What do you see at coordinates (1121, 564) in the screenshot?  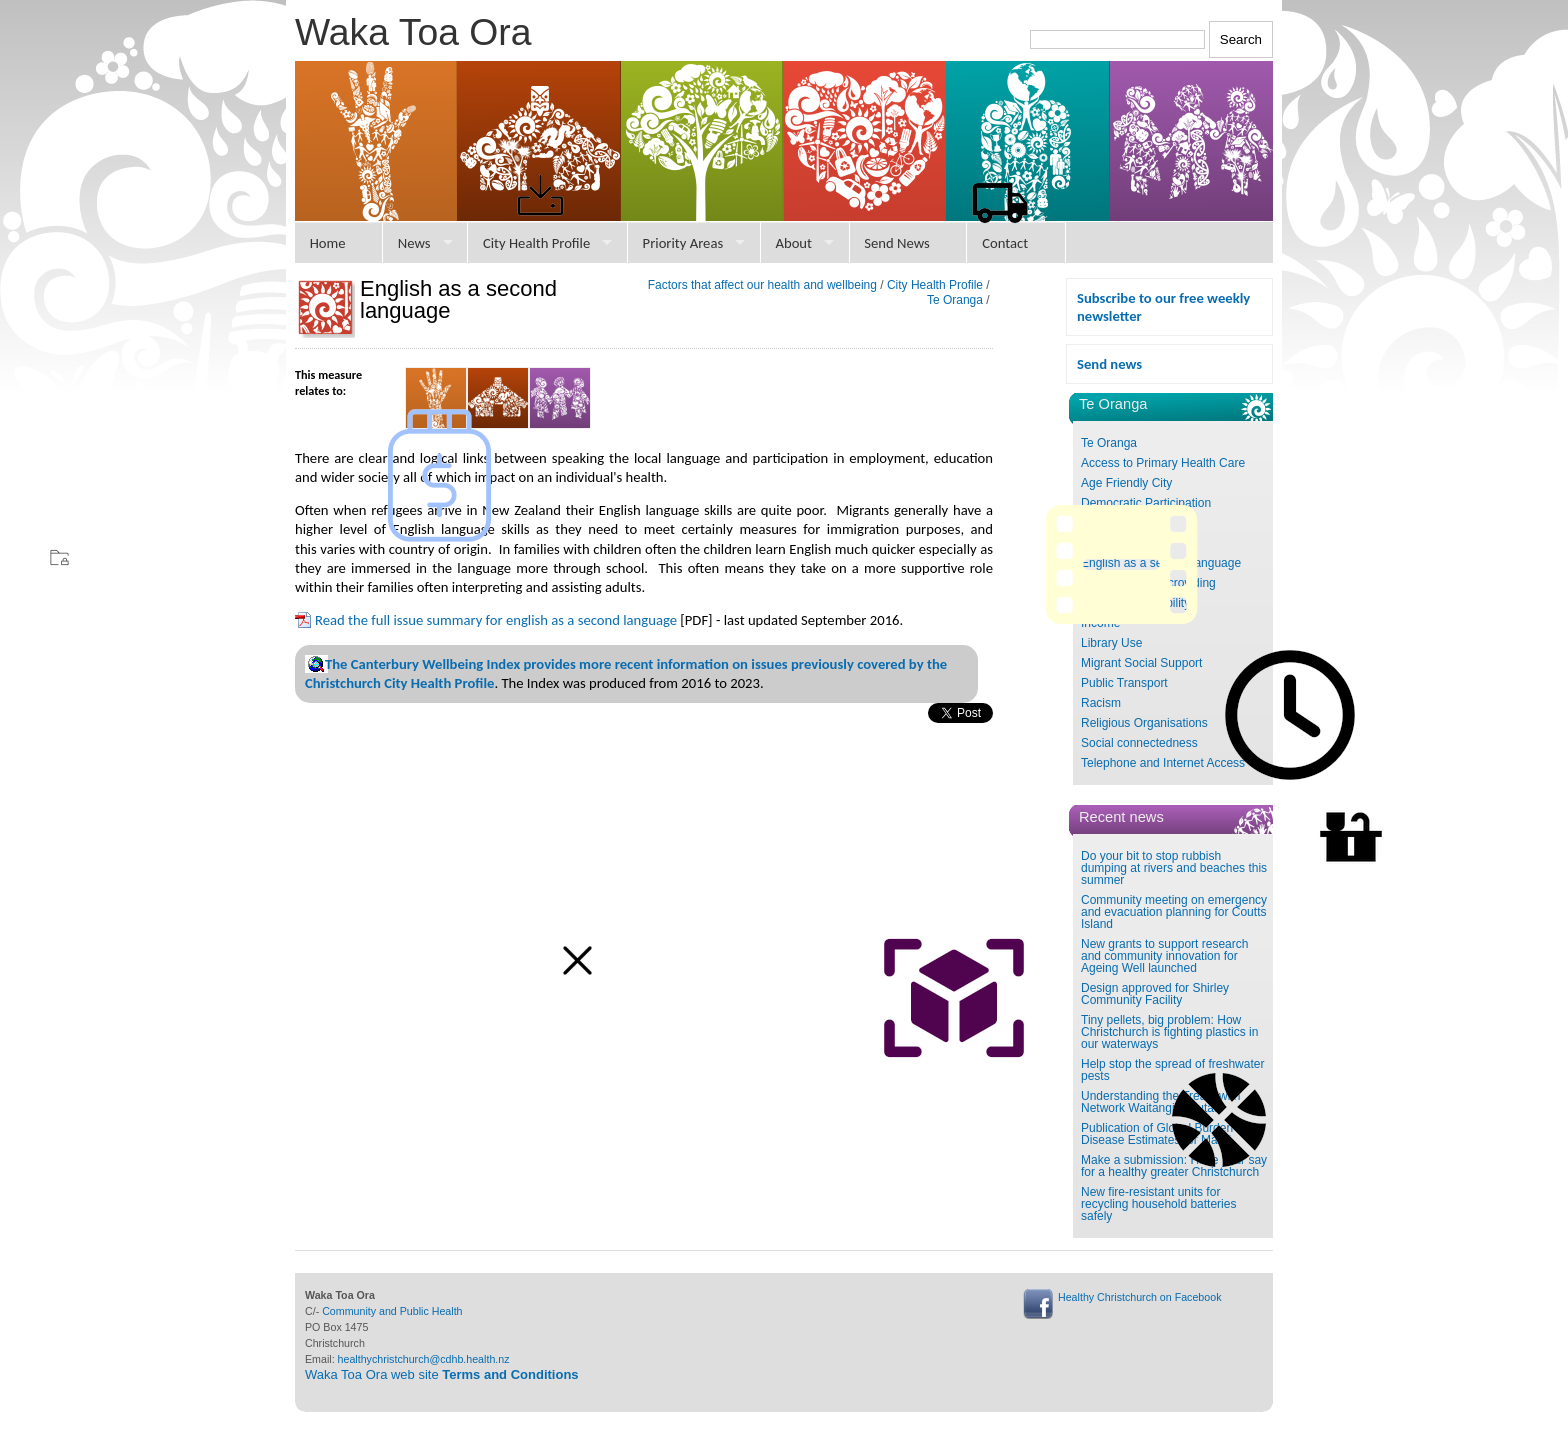 I see `access video or movie content` at bounding box center [1121, 564].